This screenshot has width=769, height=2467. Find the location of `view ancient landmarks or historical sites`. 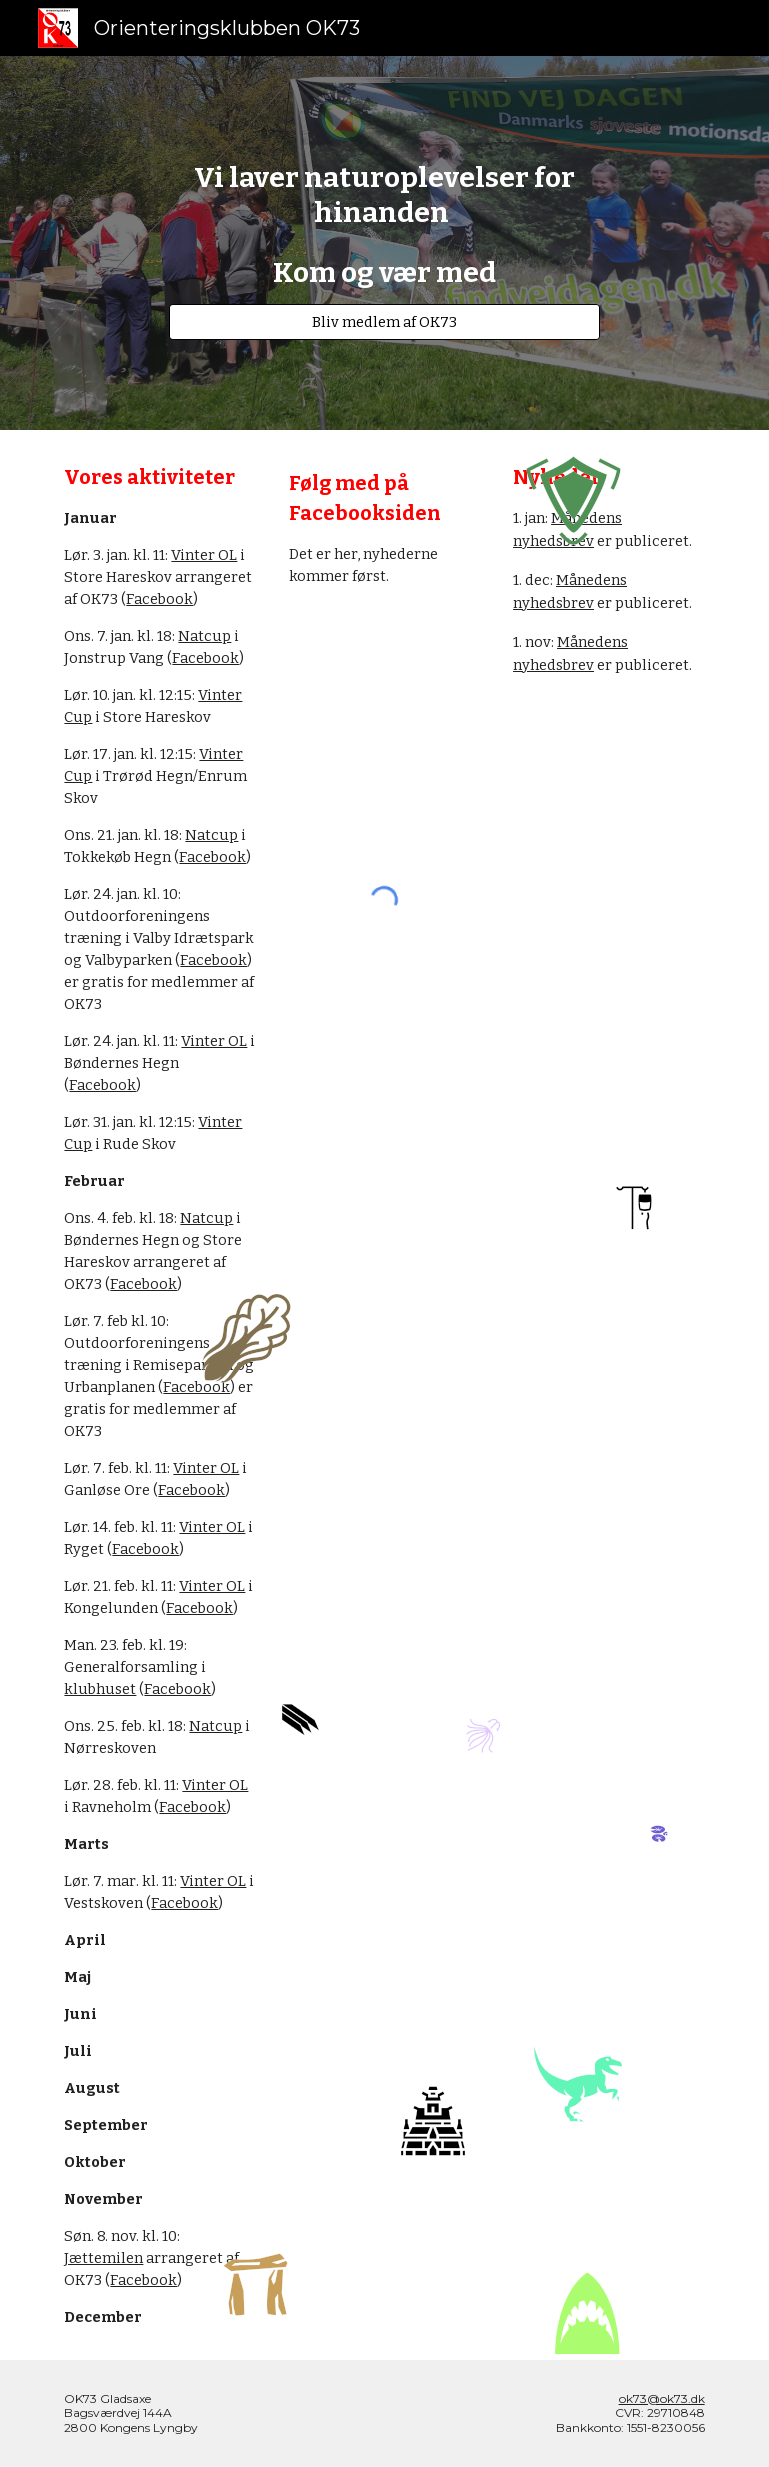

view ancient landmarks or historical sites is located at coordinates (255, 2284).